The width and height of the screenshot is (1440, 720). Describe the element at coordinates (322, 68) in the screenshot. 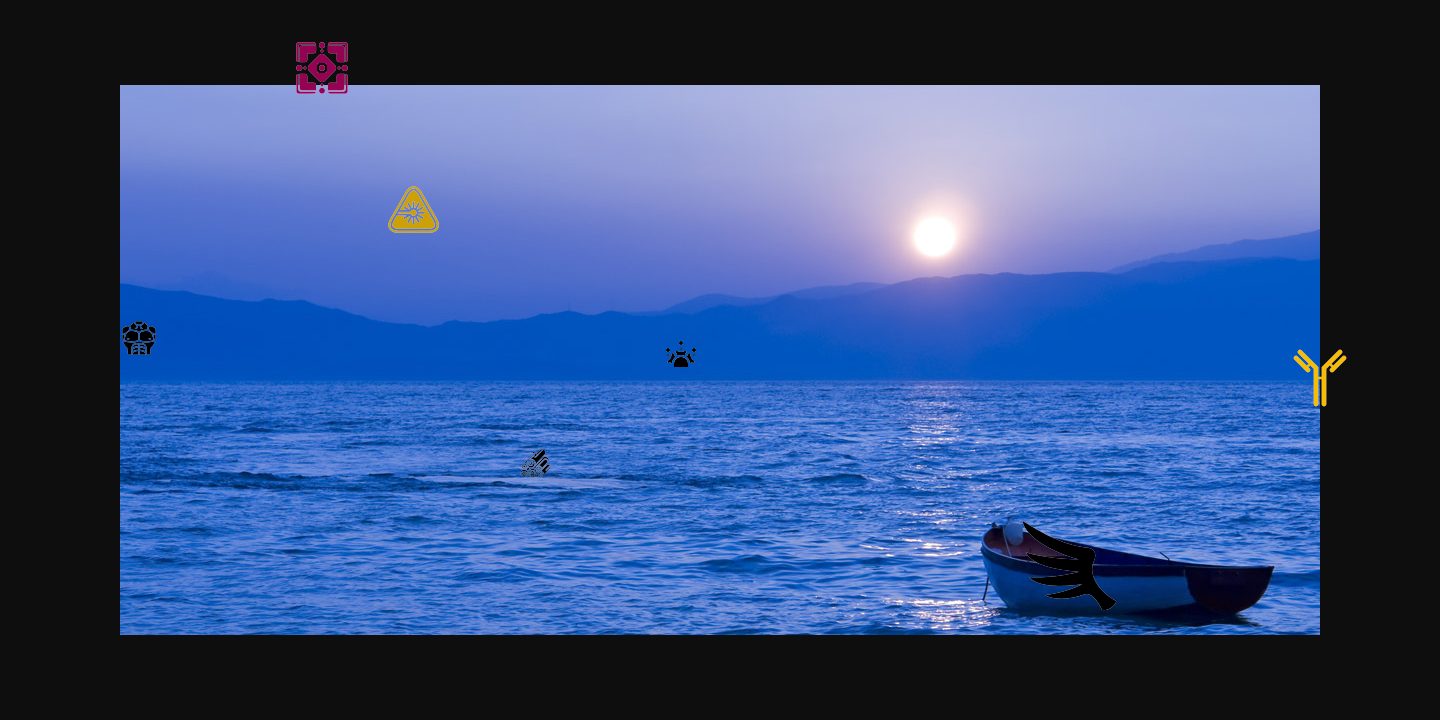

I see `center or align selected elements` at that location.